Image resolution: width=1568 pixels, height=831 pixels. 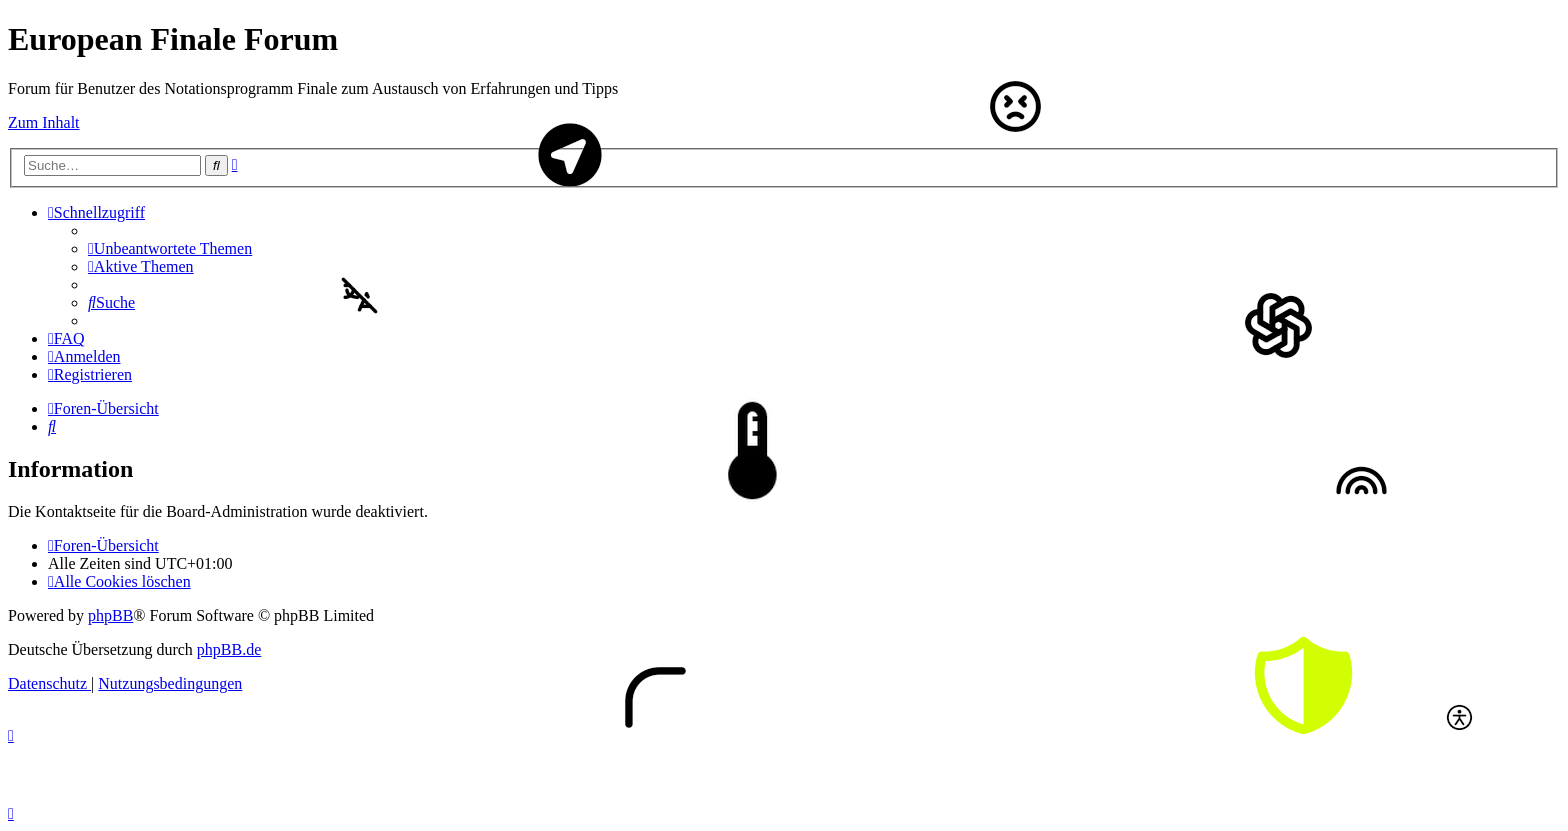 I want to click on access location services, so click(x=570, y=155).